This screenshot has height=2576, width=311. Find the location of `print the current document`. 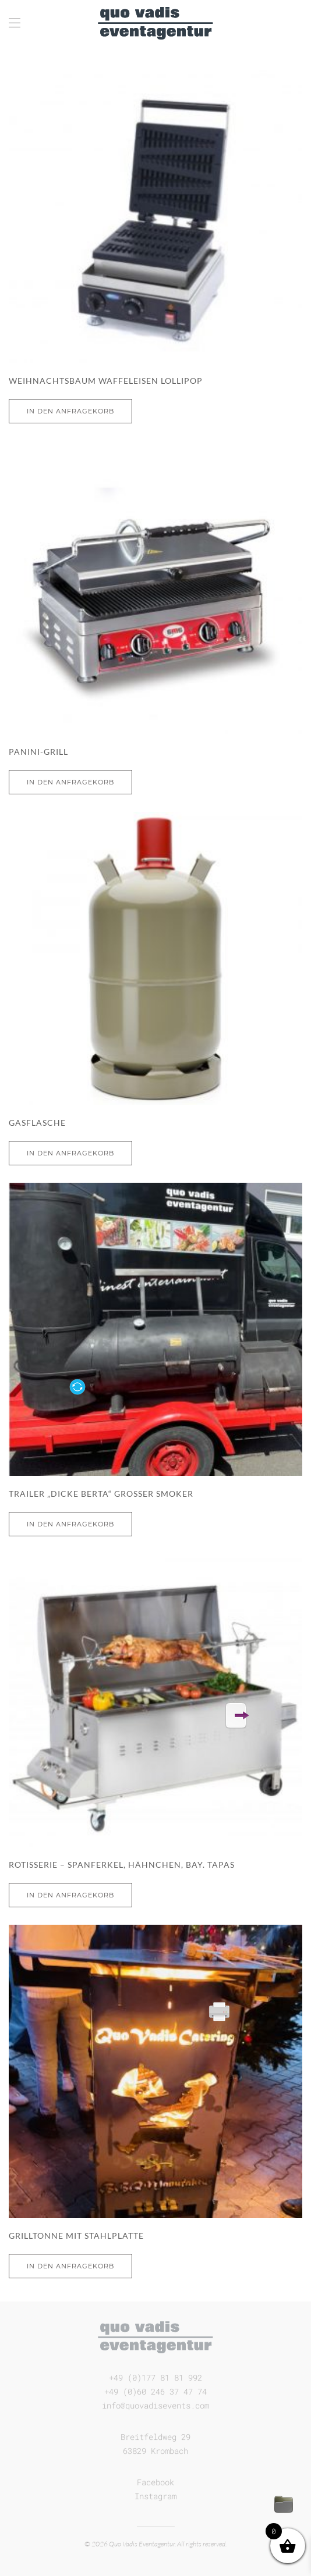

print the current document is located at coordinates (219, 2011).